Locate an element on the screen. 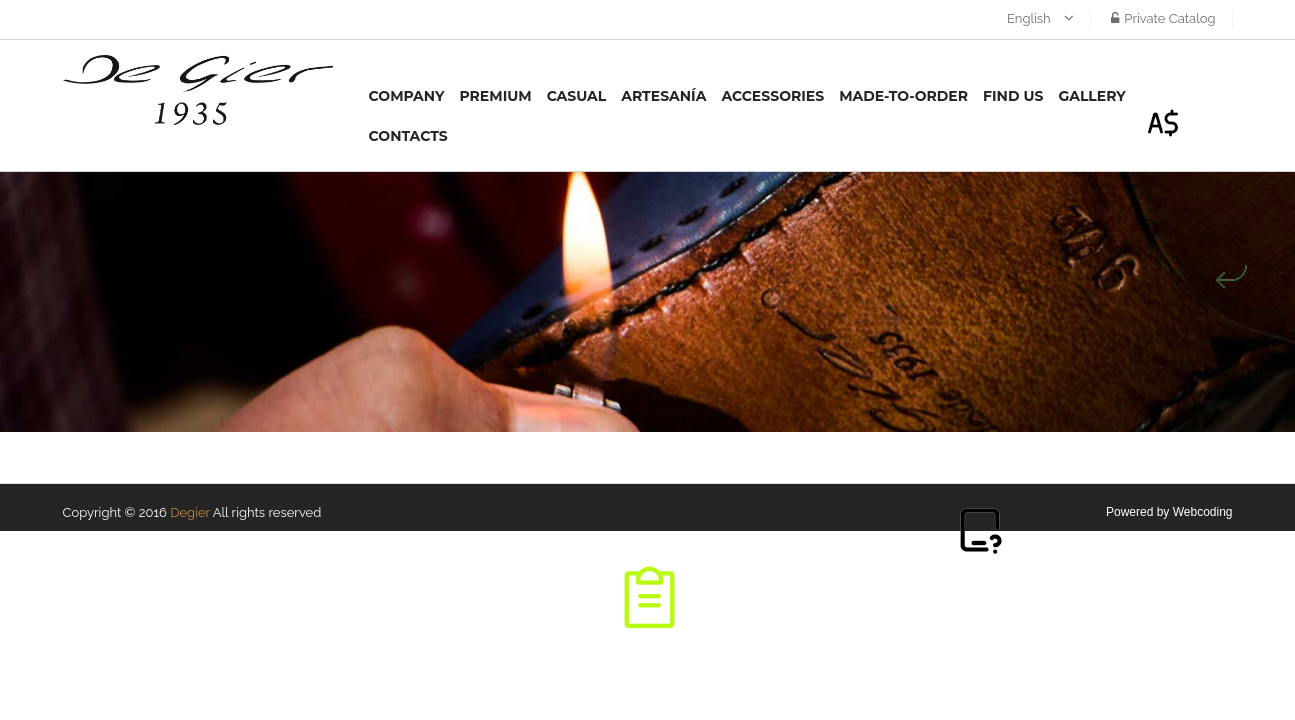 The height and width of the screenshot is (720, 1295). view clipboard contents is located at coordinates (649, 598).